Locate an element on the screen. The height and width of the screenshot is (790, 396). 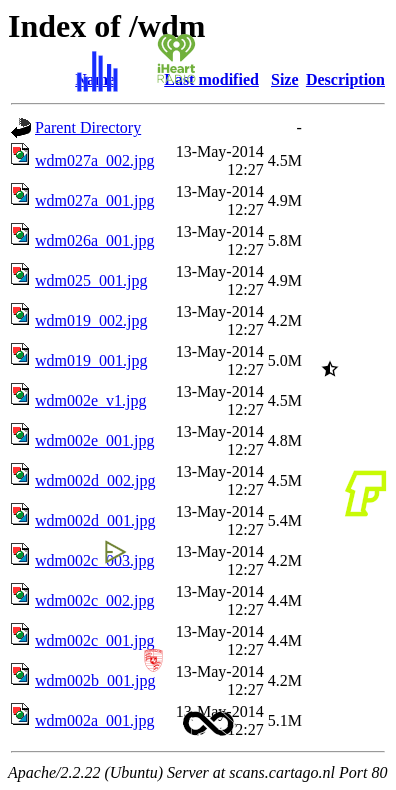
check temperature or thermal readings is located at coordinates (365, 493).